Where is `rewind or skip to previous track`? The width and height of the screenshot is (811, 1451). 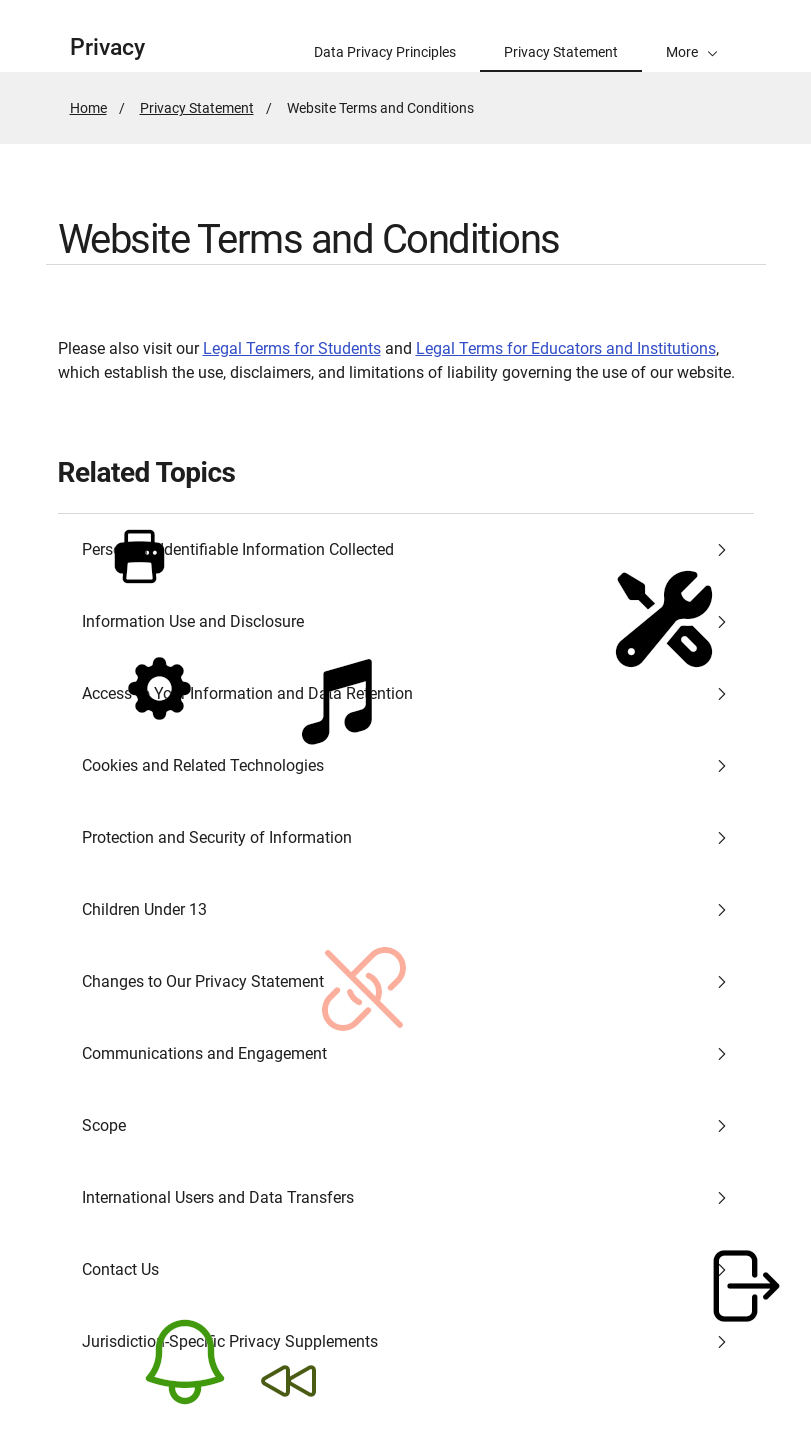 rewind or skip to previous track is located at coordinates (290, 1379).